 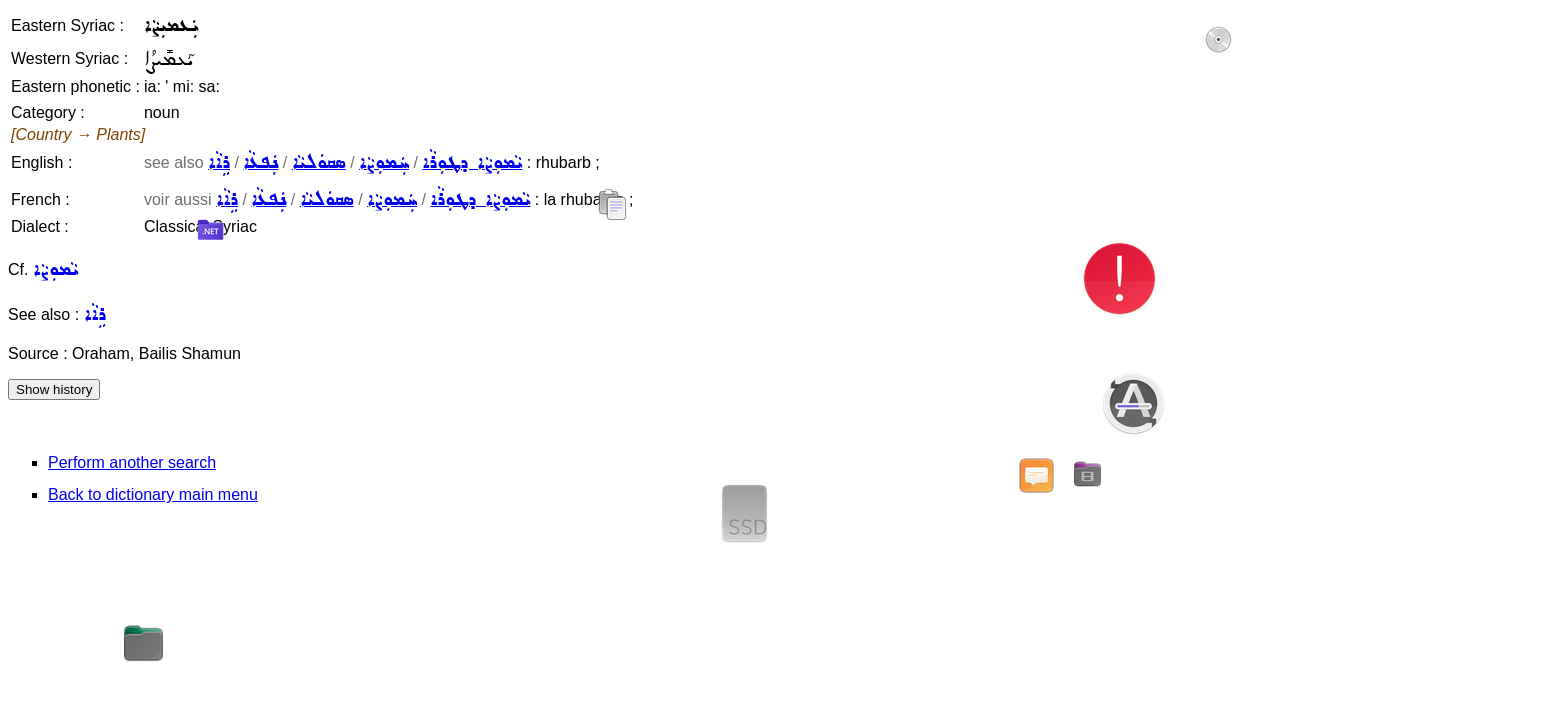 I want to click on open software updater to check for system updates, so click(x=1133, y=403).